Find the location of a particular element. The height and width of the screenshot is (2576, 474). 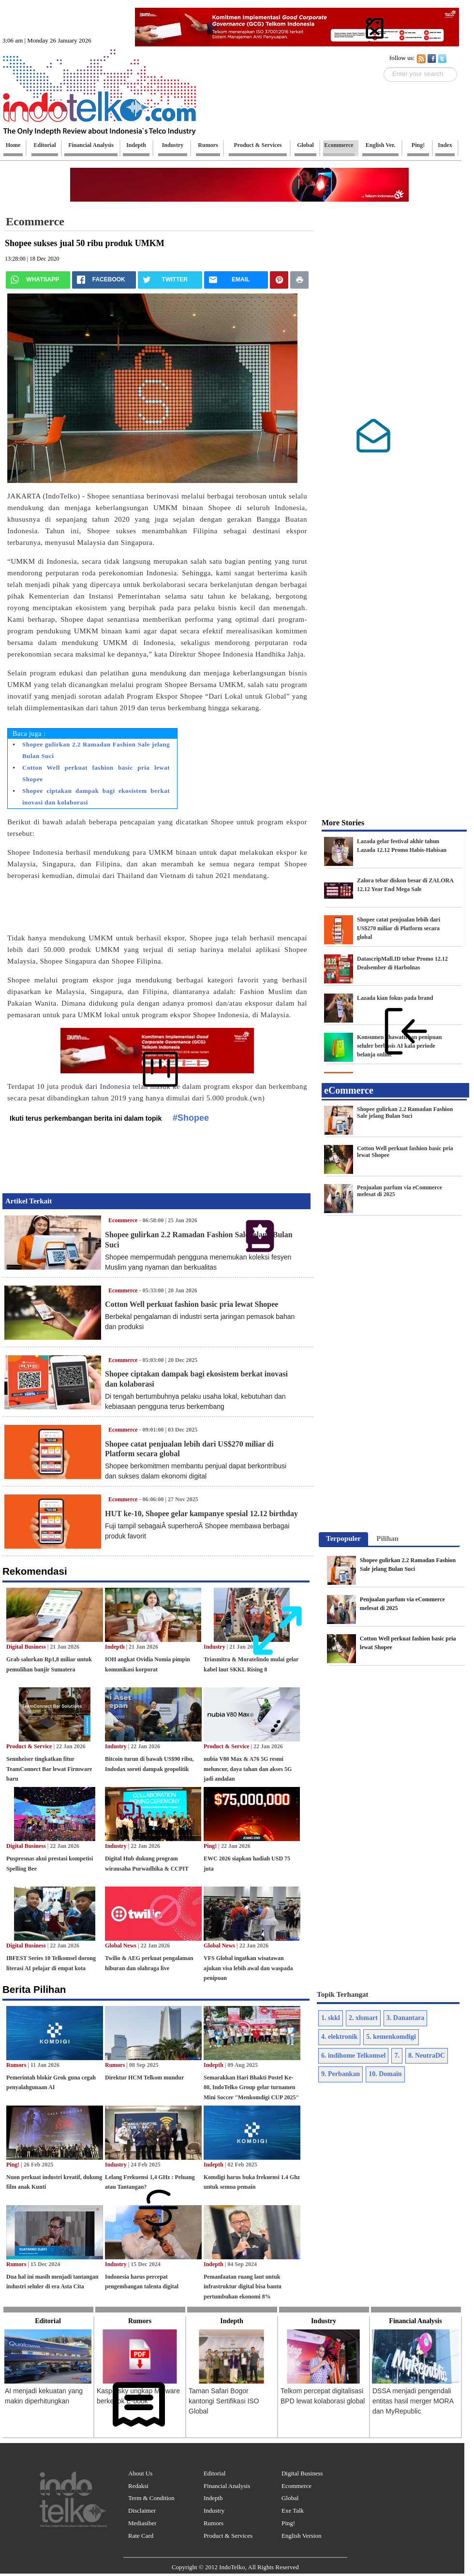

indicates fuel or gas-related settings is located at coordinates (374, 28).